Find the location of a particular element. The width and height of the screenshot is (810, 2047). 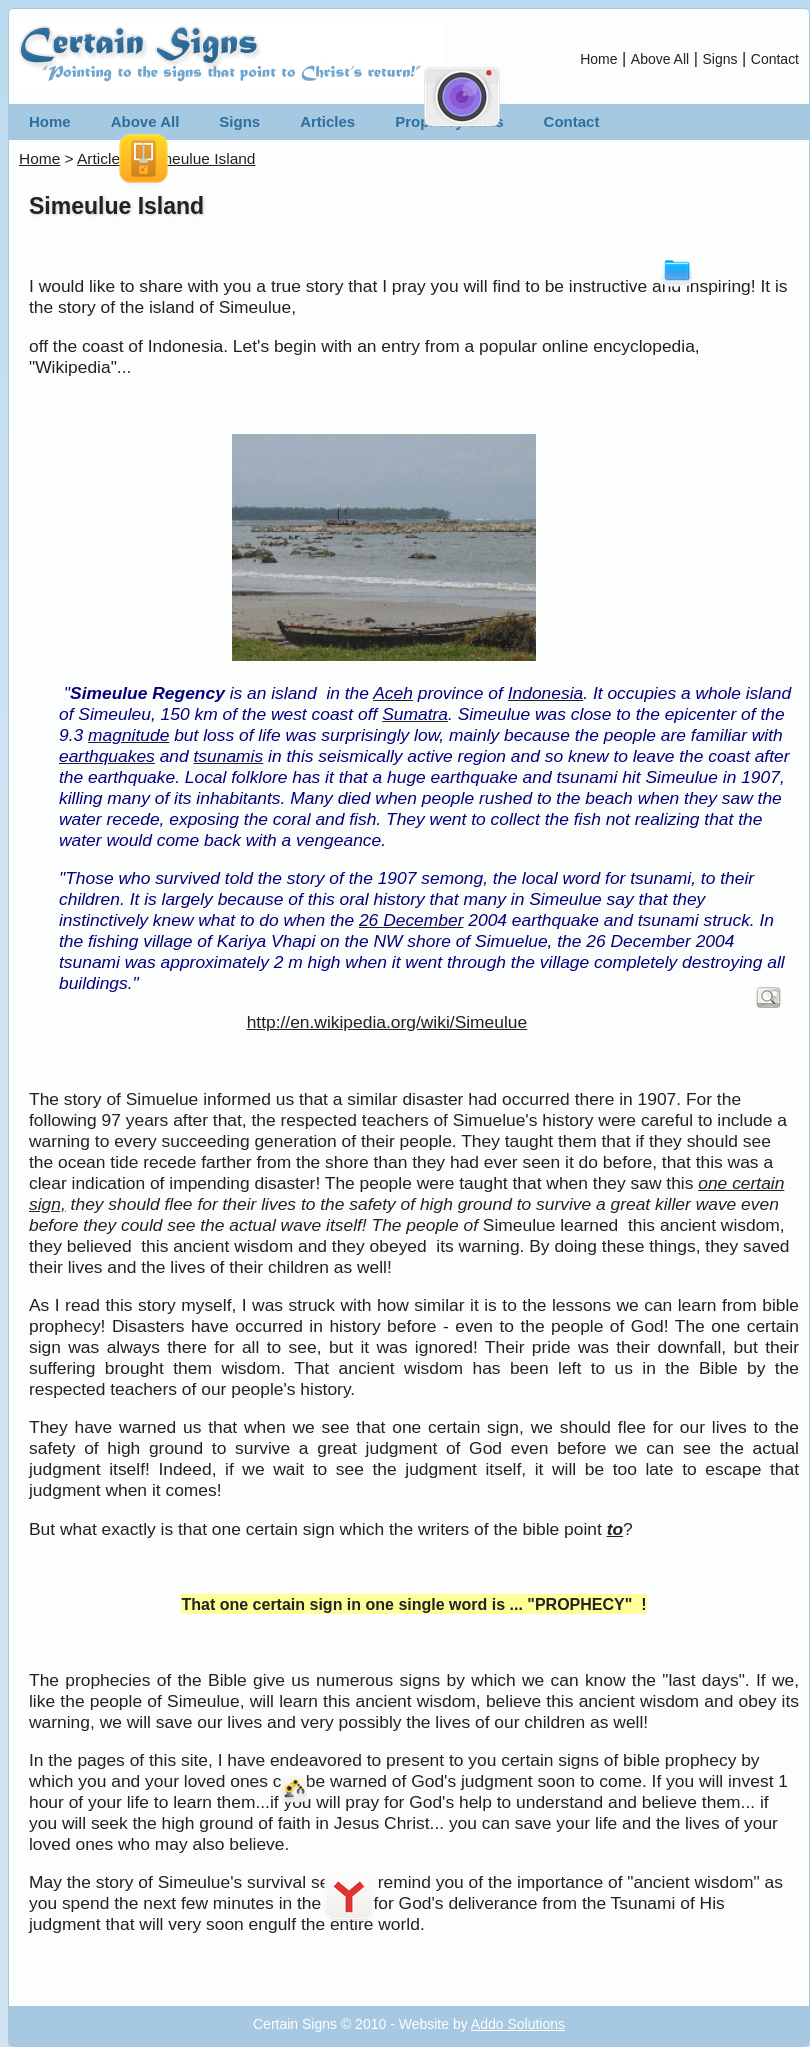

open the camera app is located at coordinates (462, 97).